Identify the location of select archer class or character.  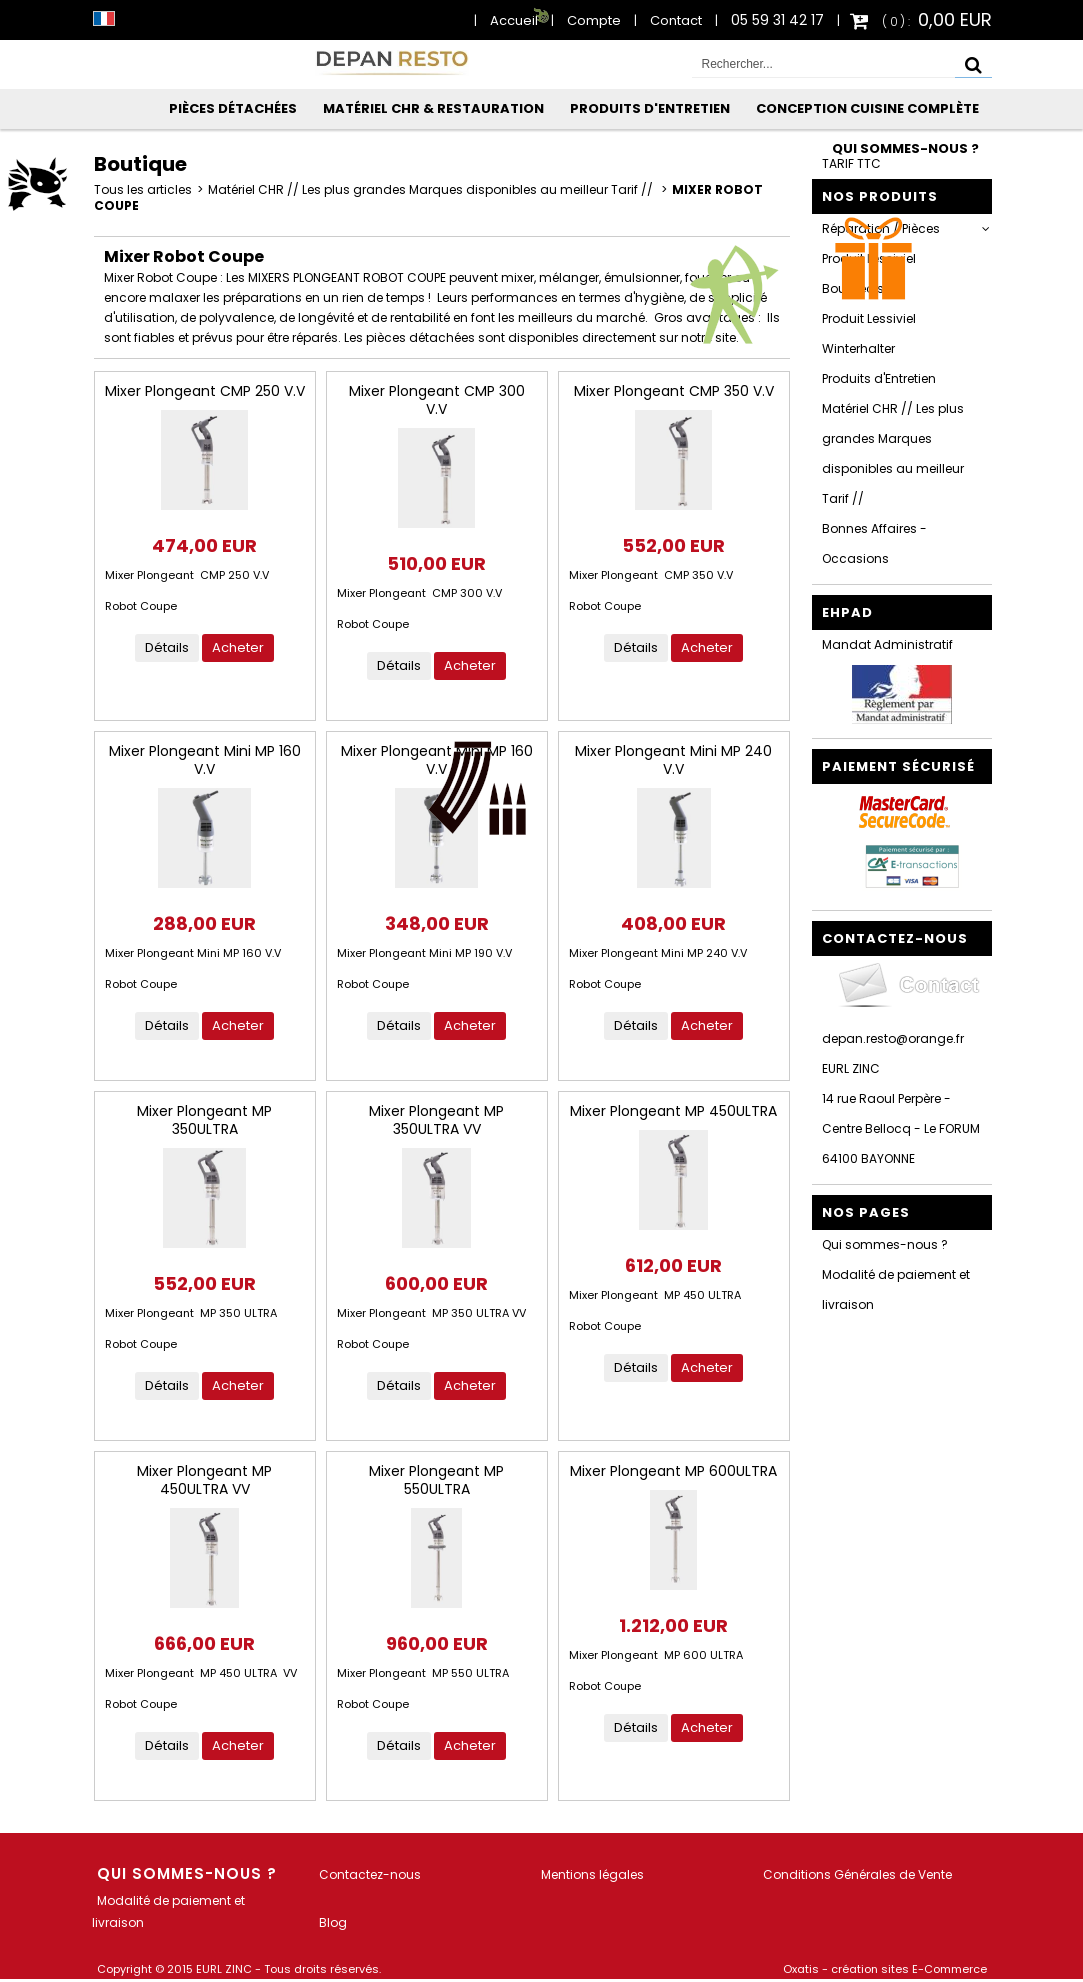
(730, 295).